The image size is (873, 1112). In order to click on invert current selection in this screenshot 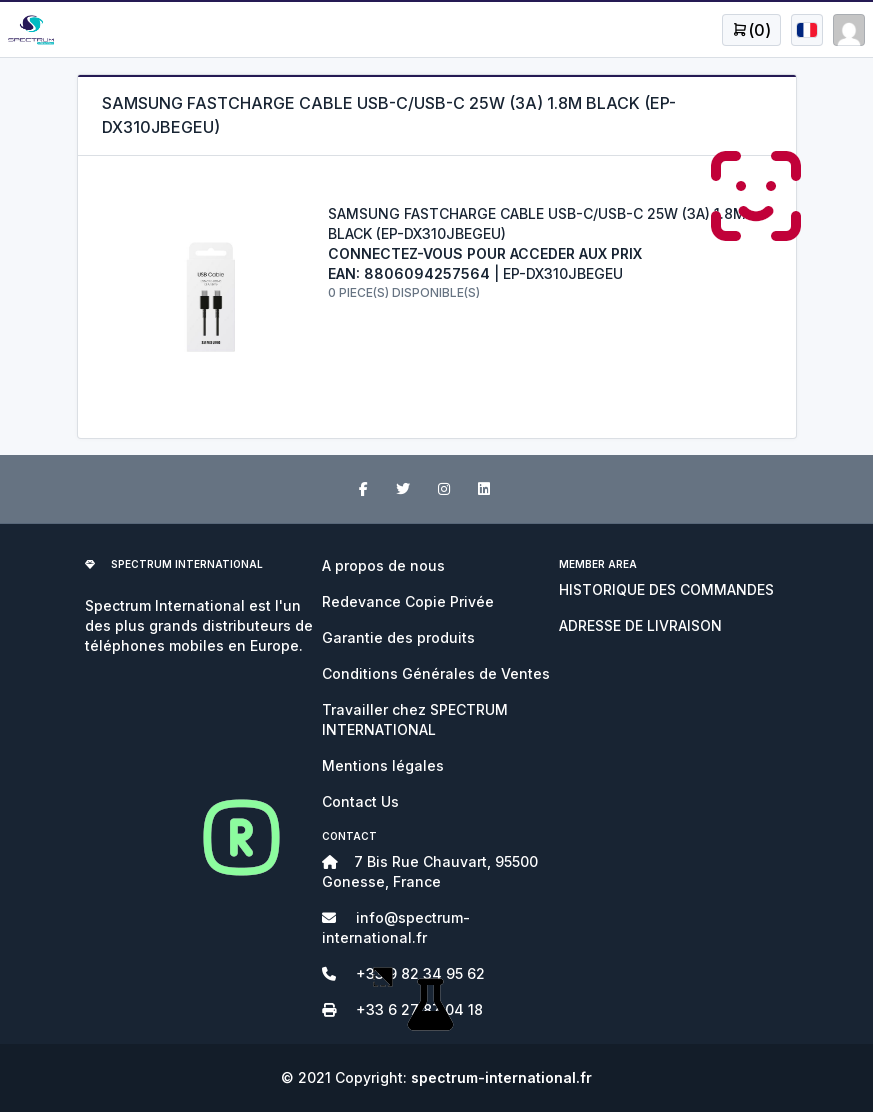, I will do `click(383, 977)`.